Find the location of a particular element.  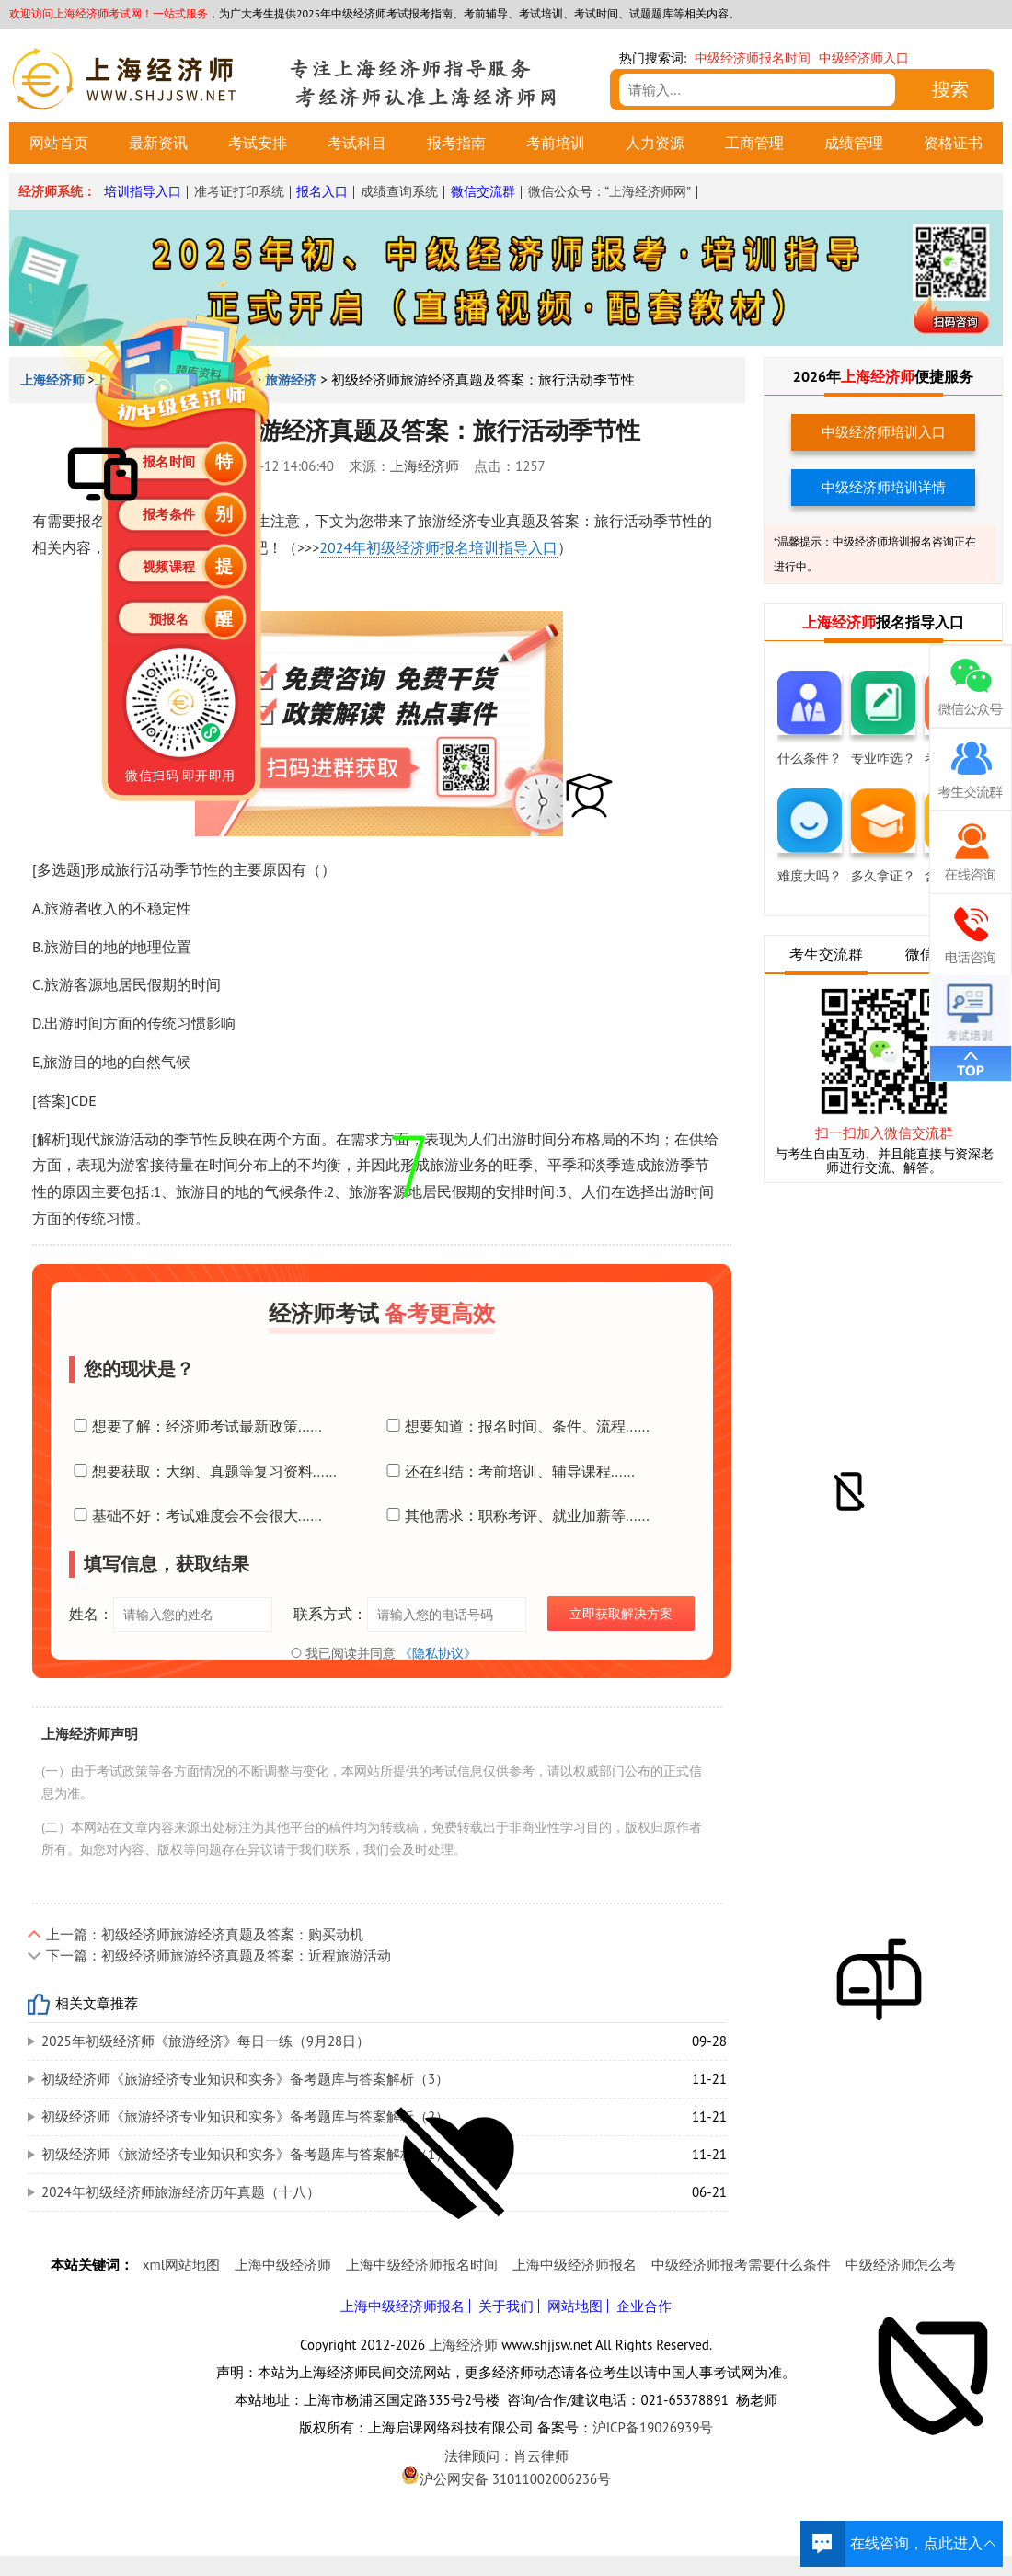

mobile device unavailable or disconnected is located at coordinates (849, 1491).